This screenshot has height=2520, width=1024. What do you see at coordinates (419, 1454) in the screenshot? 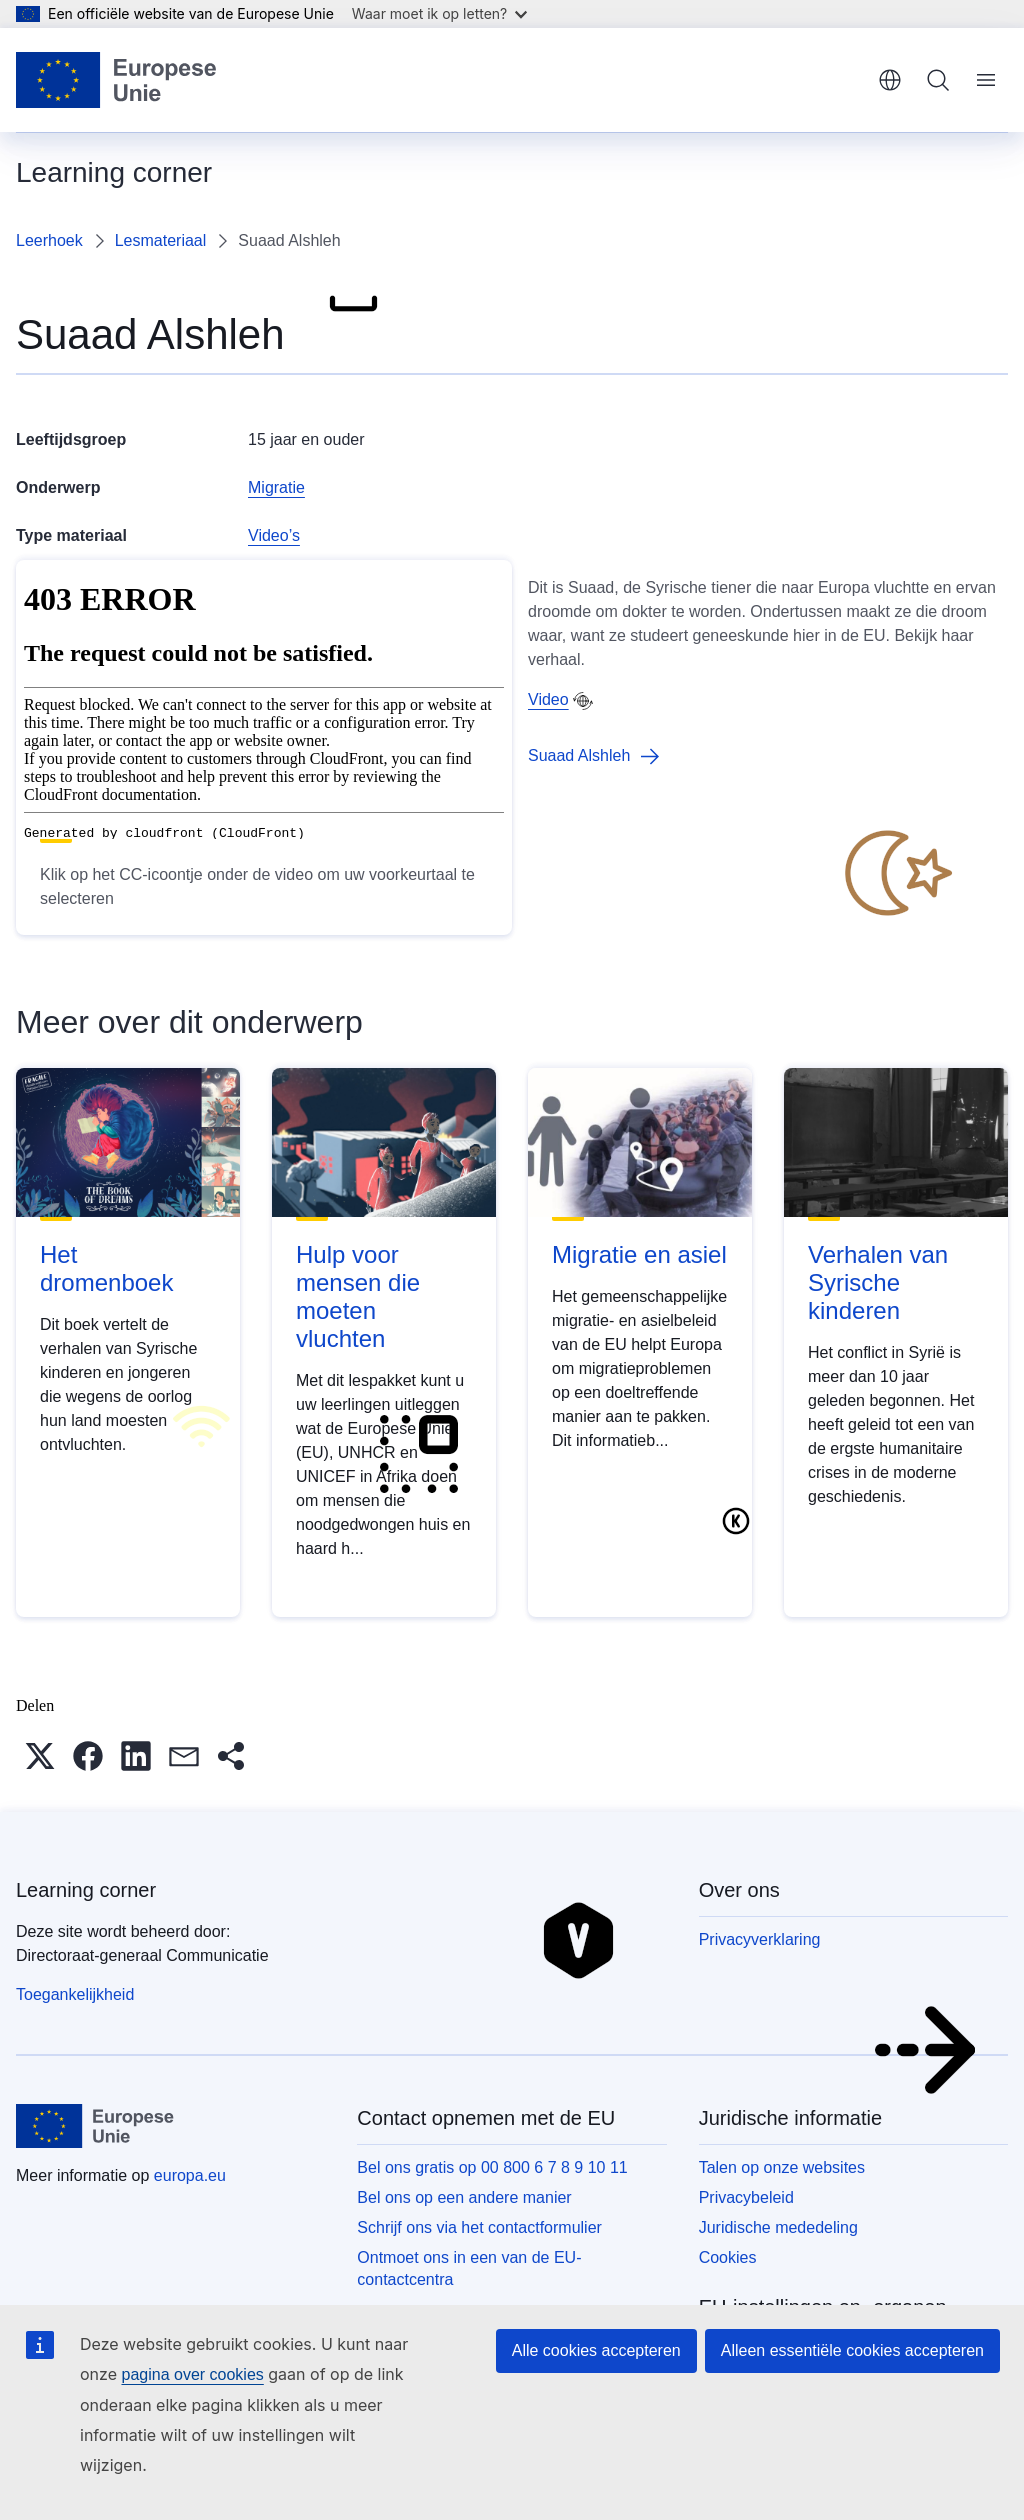
I see `align element to top-right corner` at bounding box center [419, 1454].